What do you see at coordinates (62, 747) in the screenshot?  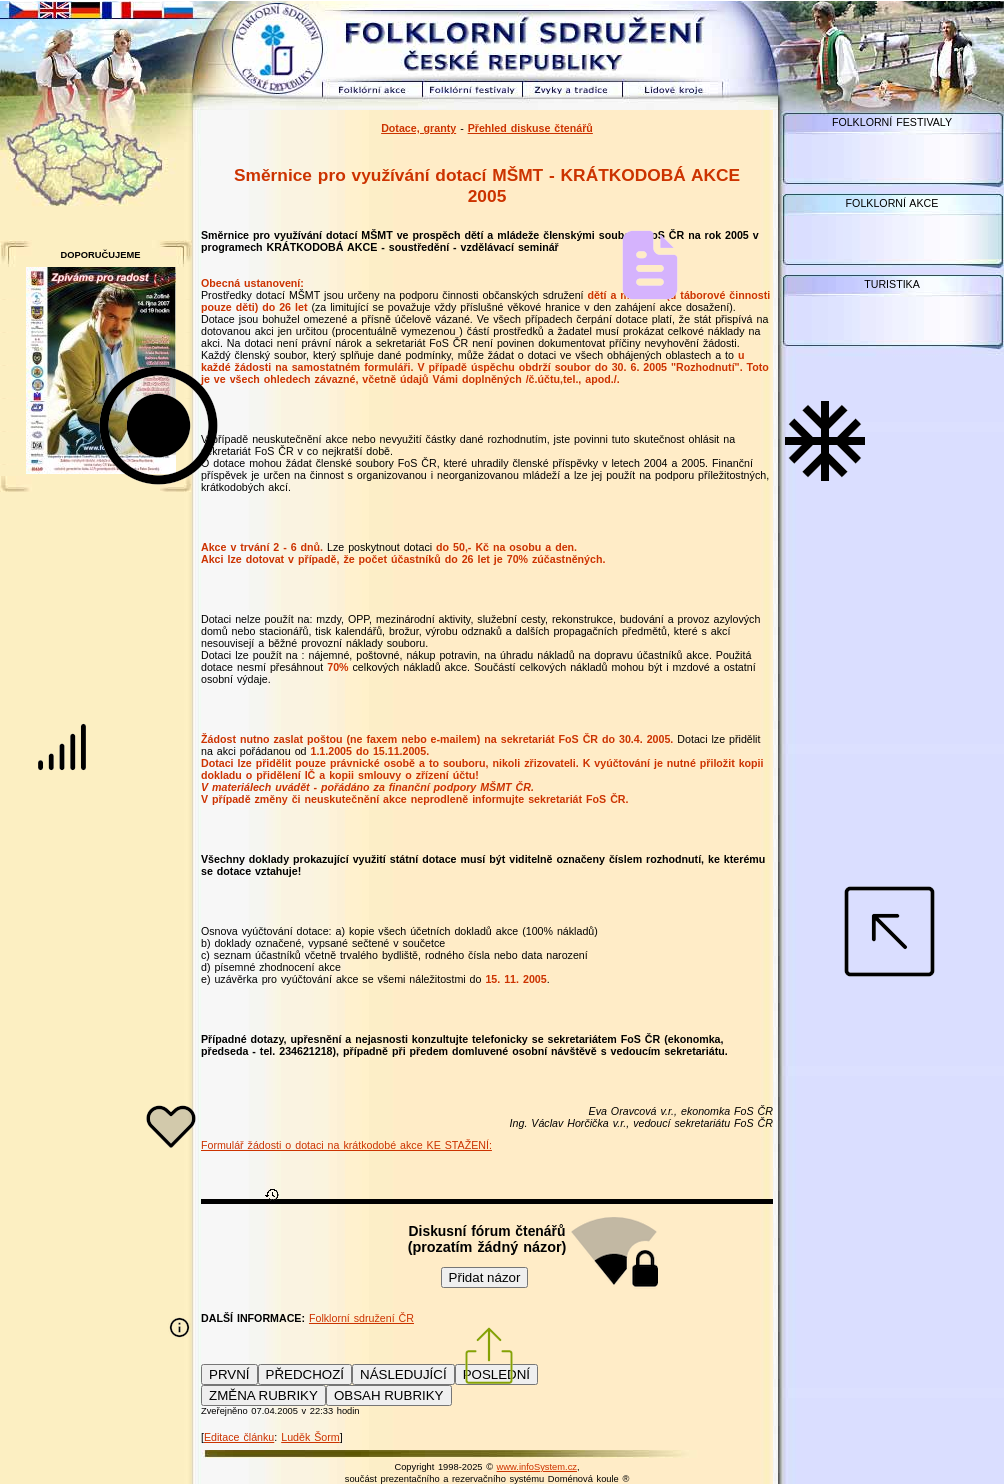 I see `indicates full signal strength` at bounding box center [62, 747].